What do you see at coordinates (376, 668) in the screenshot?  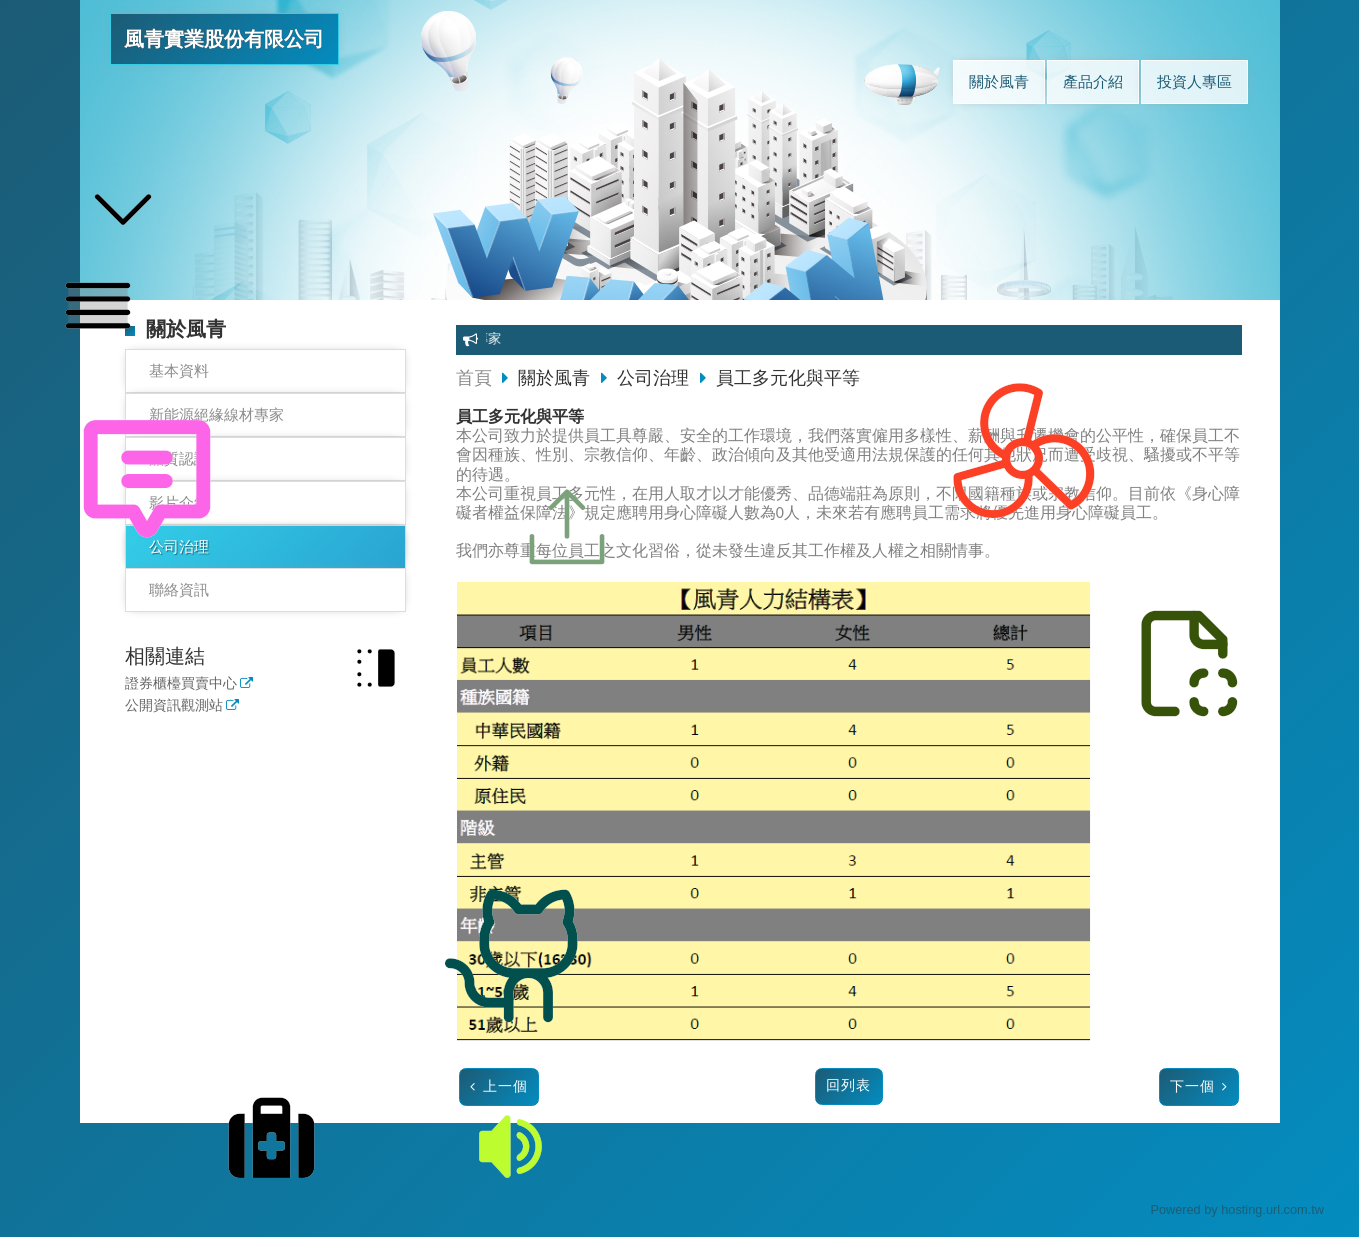 I see `align content to the right edge` at bounding box center [376, 668].